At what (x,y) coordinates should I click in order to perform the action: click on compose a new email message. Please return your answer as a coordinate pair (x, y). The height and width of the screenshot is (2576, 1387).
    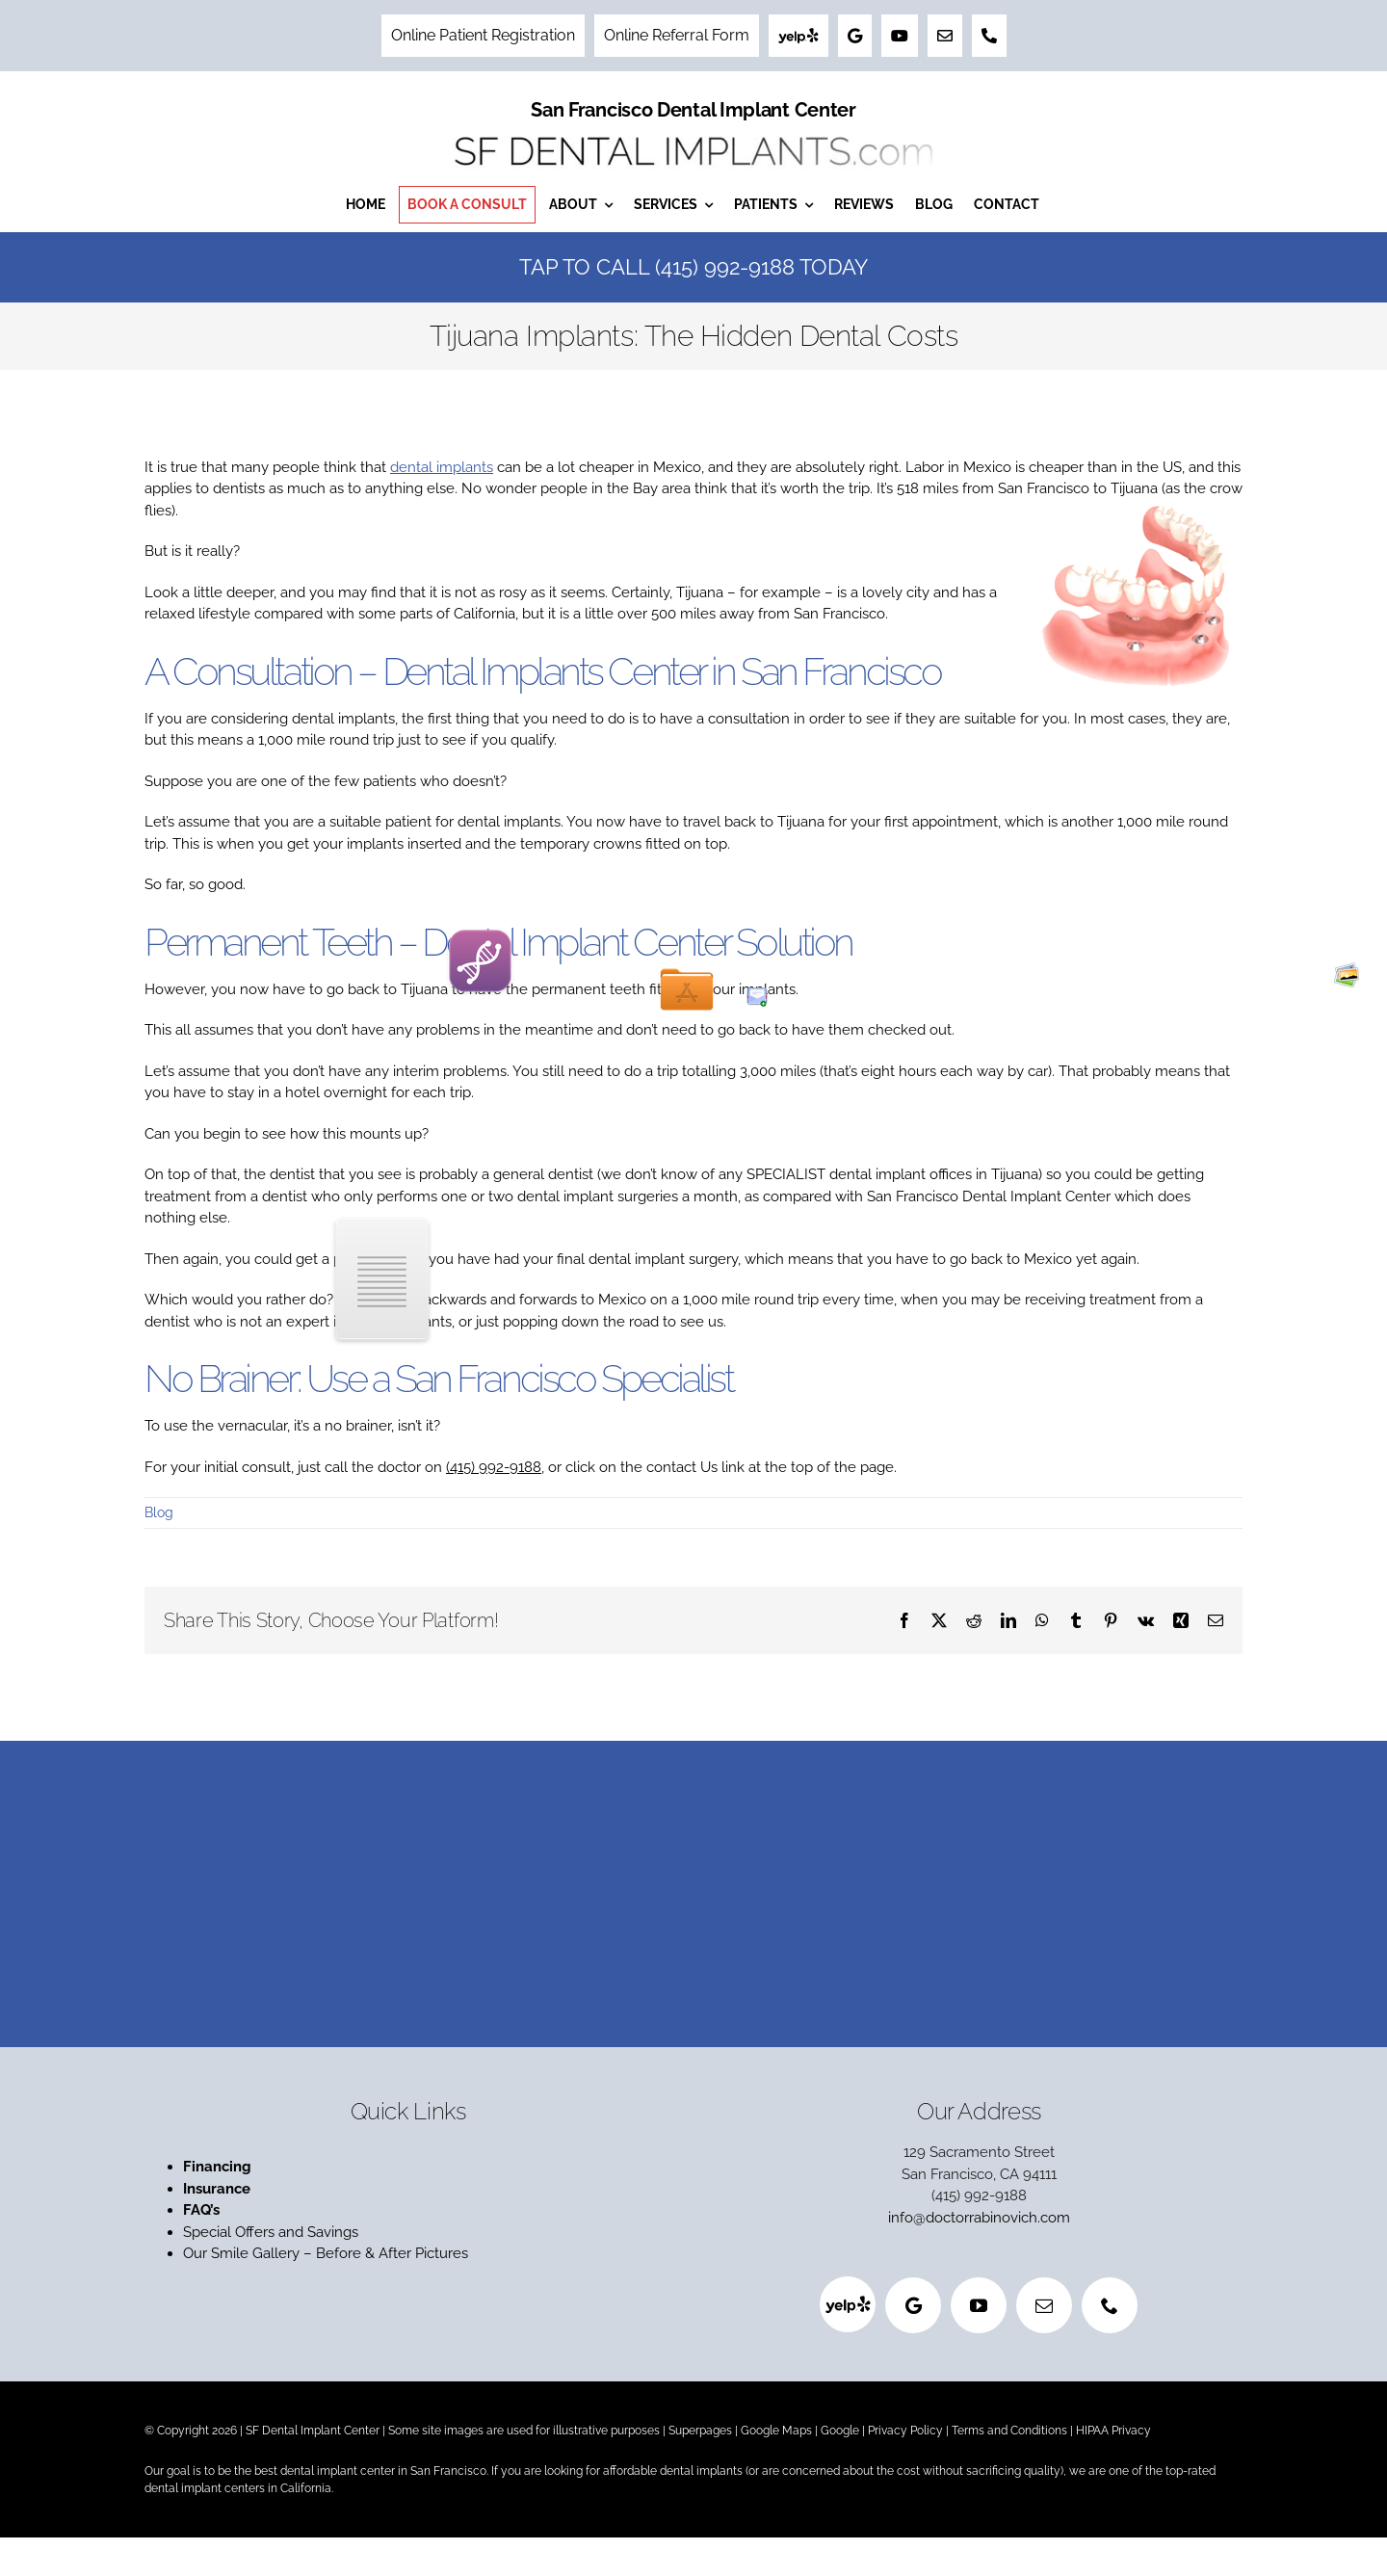
    Looking at the image, I should click on (757, 996).